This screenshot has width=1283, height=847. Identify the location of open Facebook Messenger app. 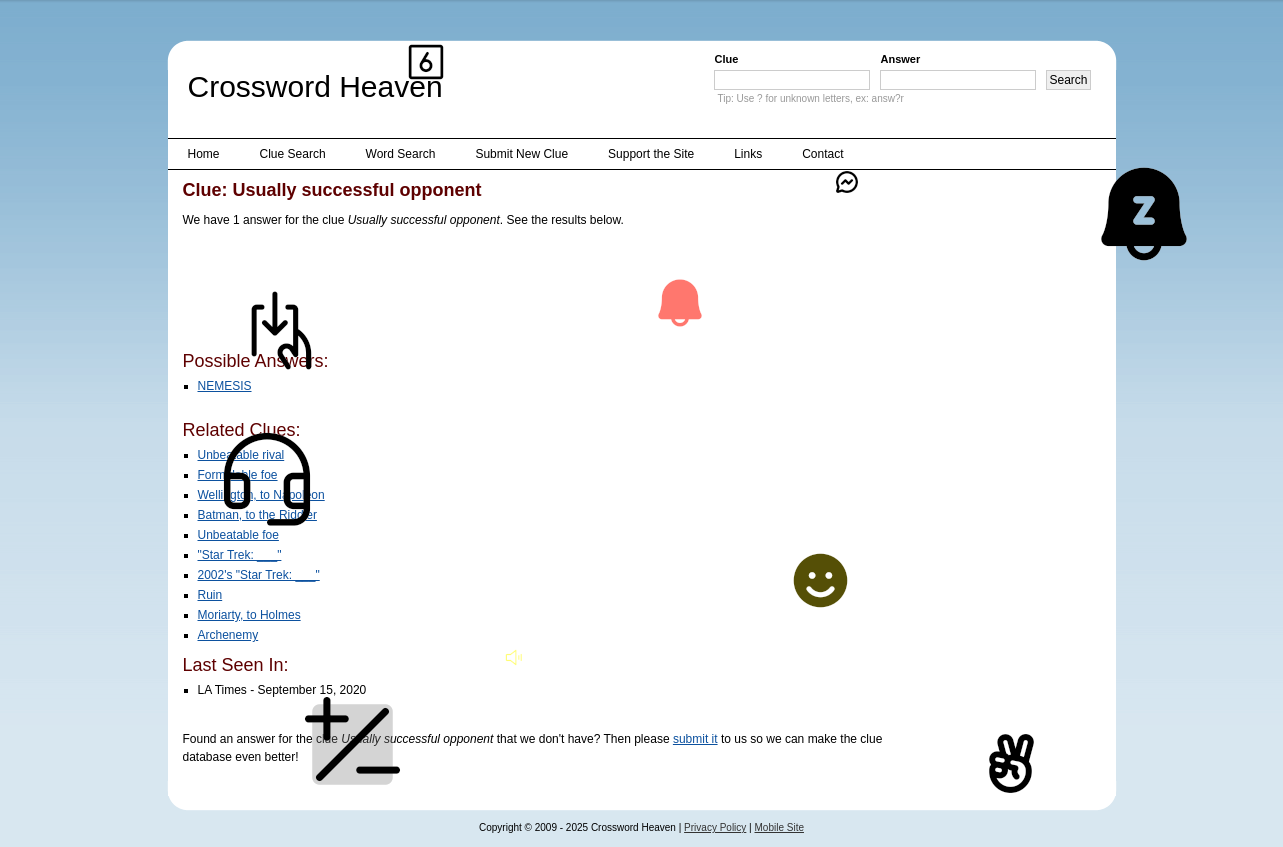
(847, 182).